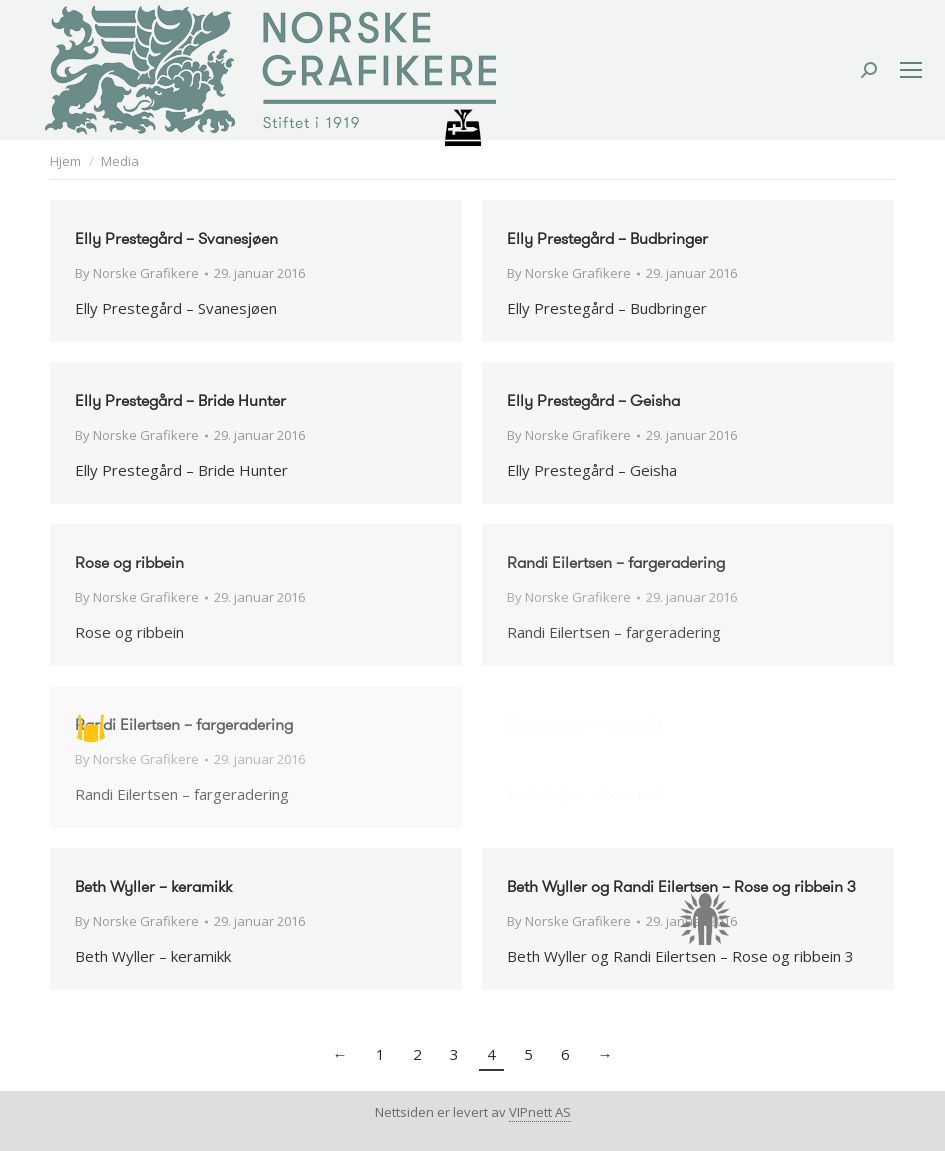  I want to click on craft or forge a new sword, so click(463, 128).